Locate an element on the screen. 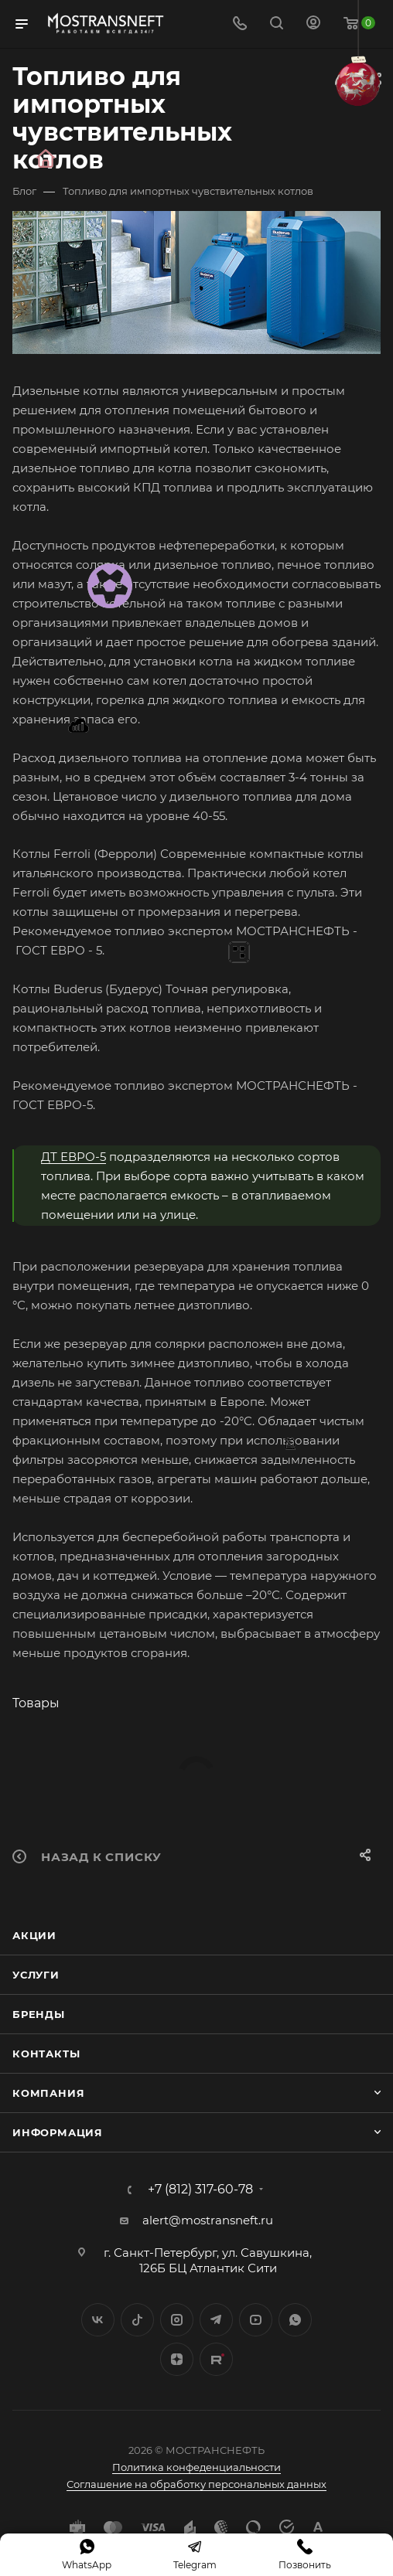  perbyte brand logo is located at coordinates (239, 952).